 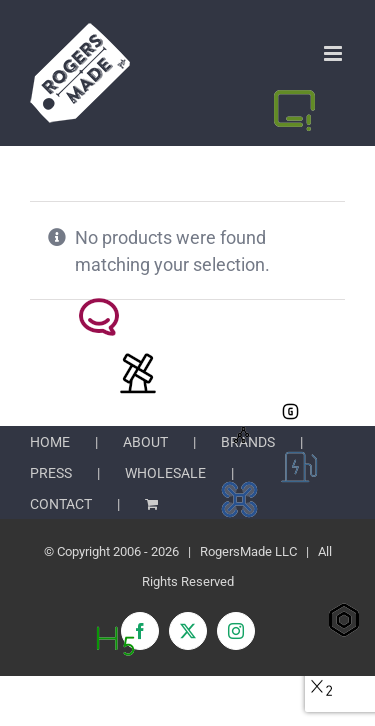 I want to click on google or g suite service shortcut, so click(x=290, y=411).